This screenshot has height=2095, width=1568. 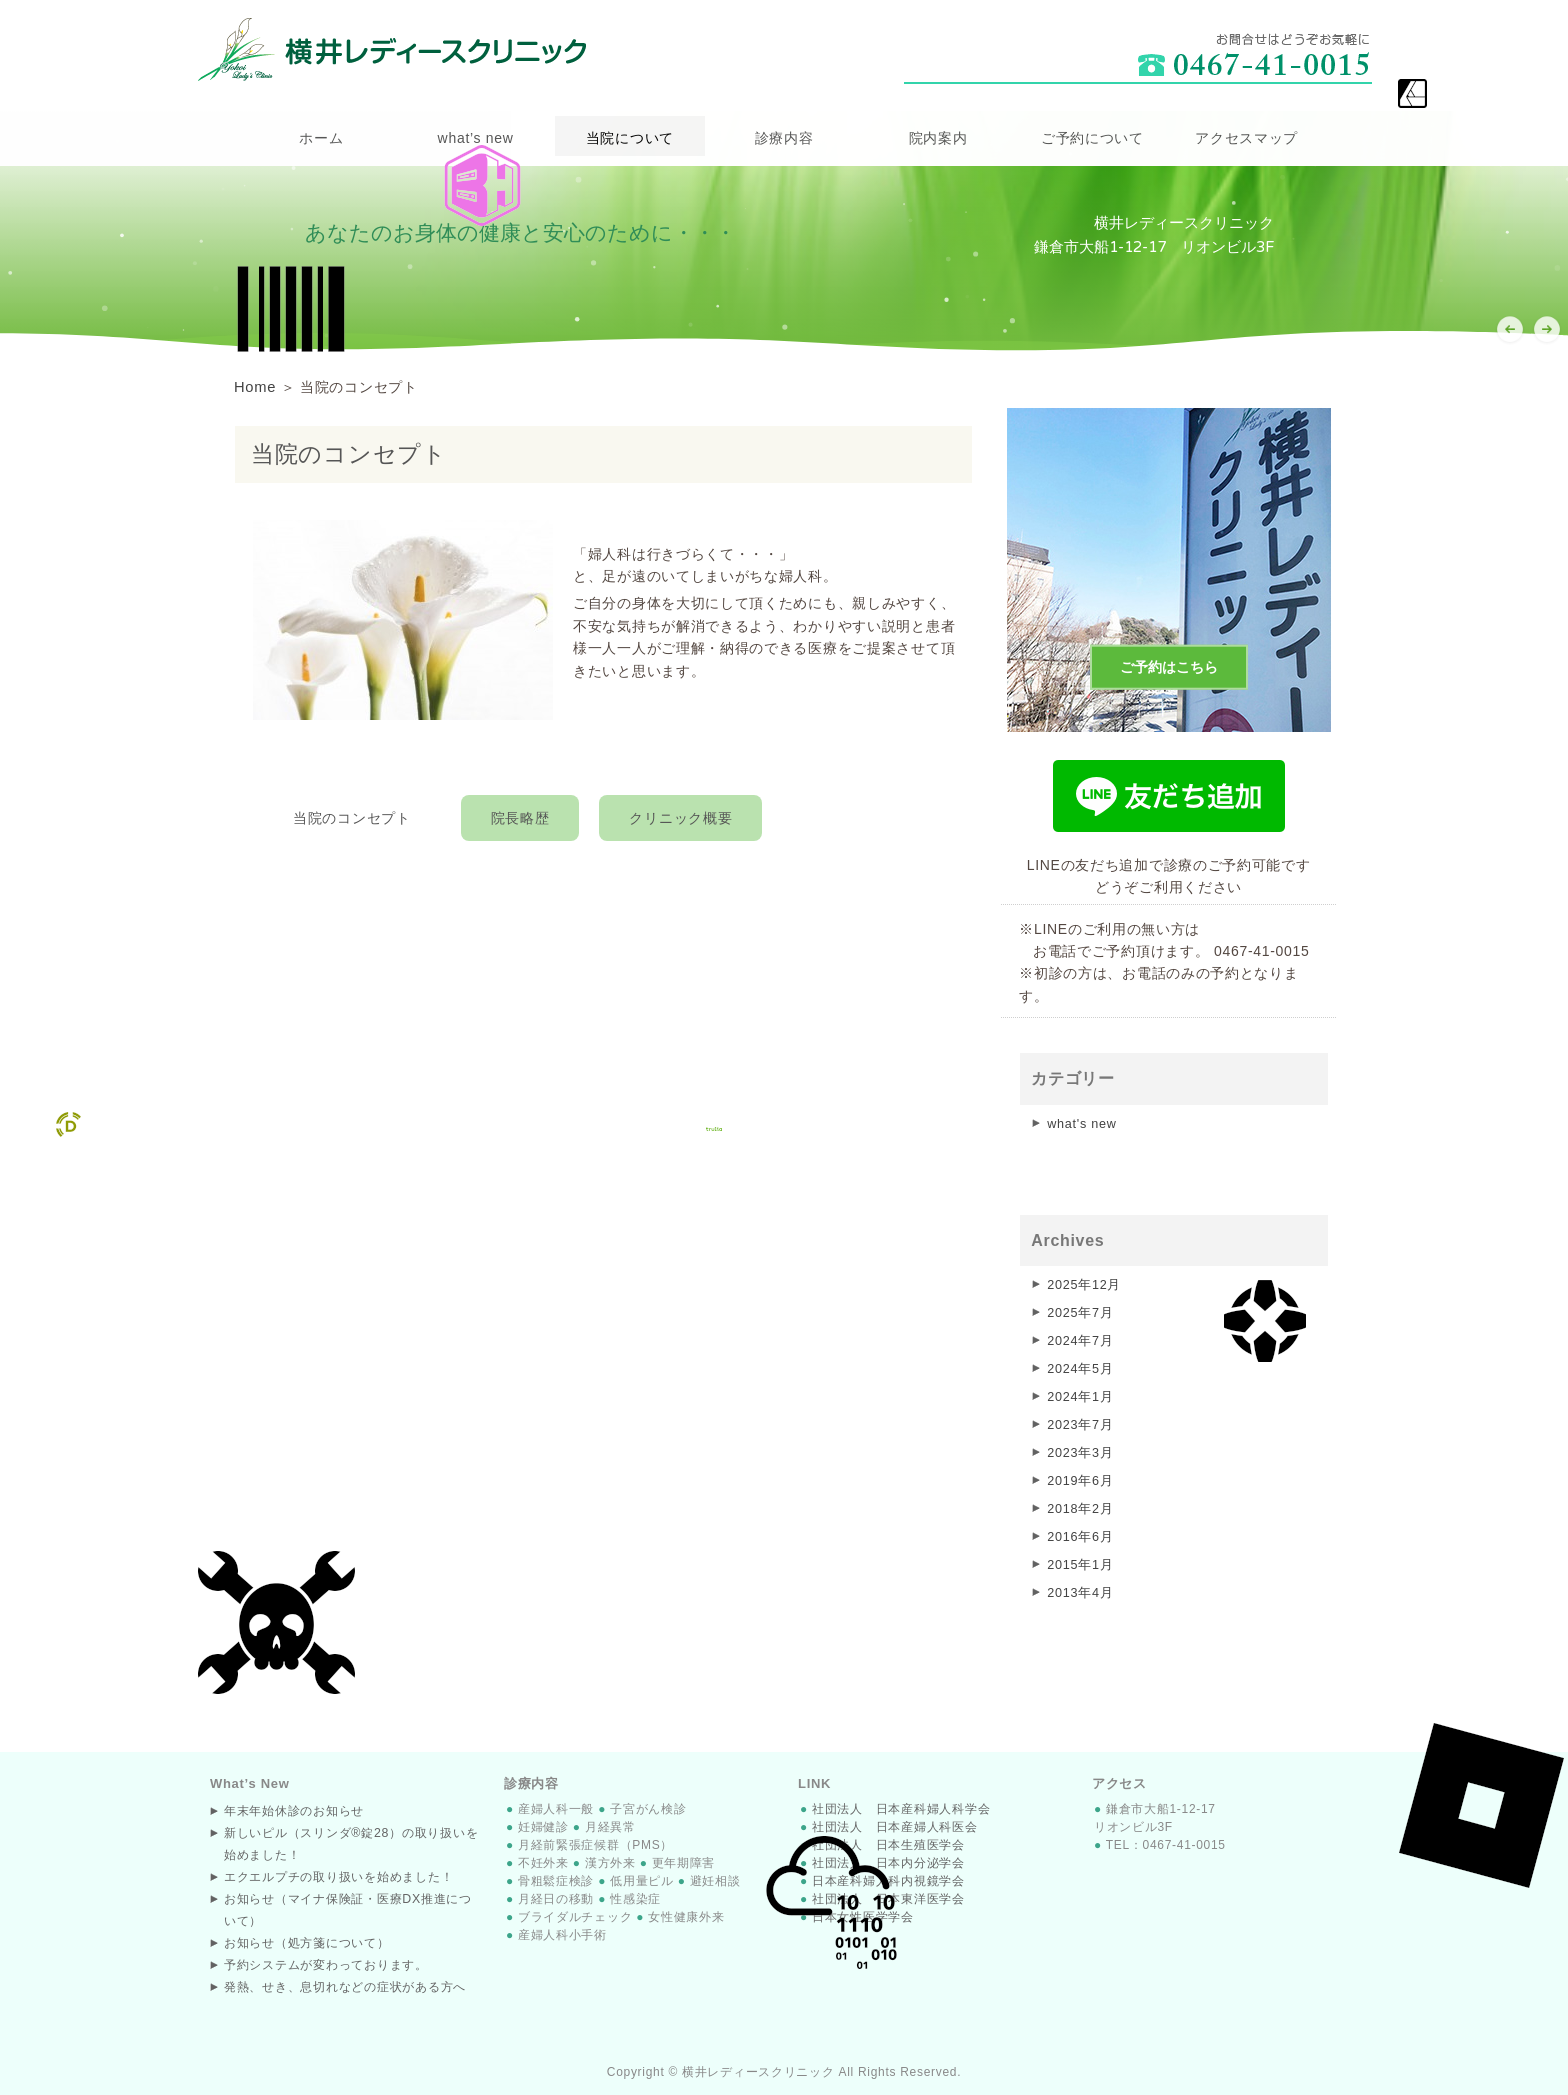 I want to click on open Affinity Designer application, so click(x=1412, y=93).